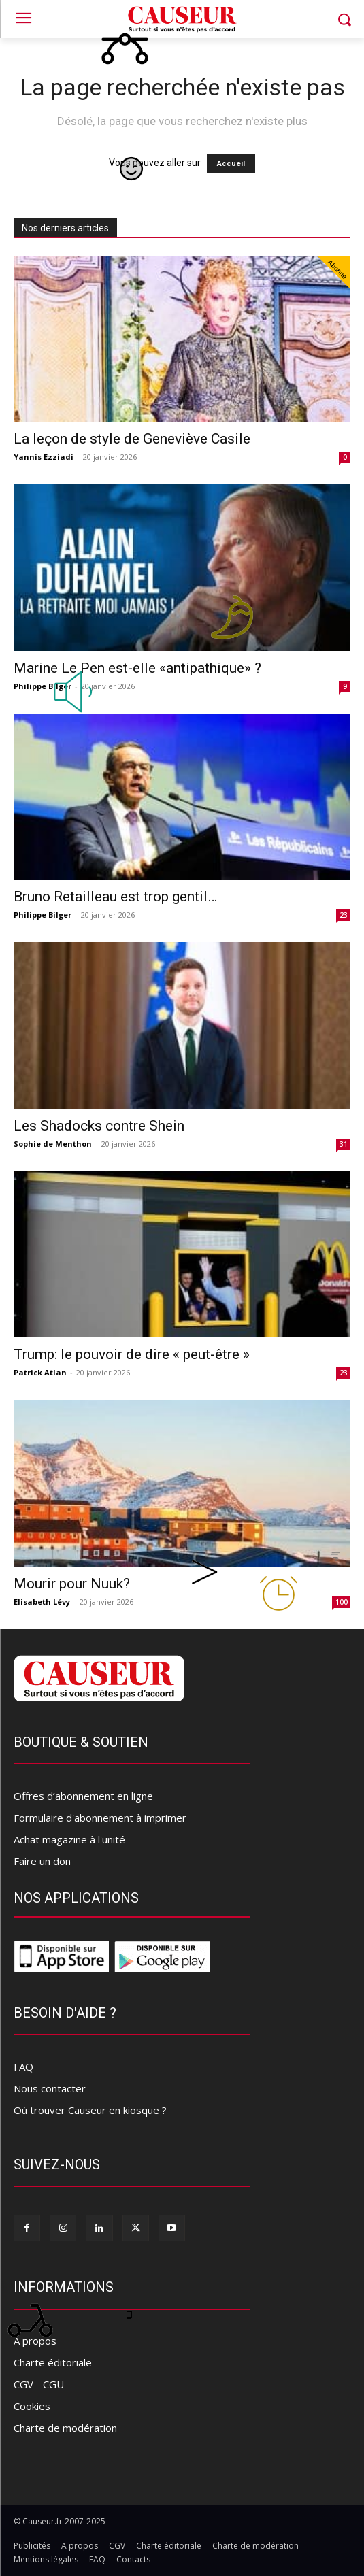  Describe the element at coordinates (131, 169) in the screenshot. I see `insert a winking emoji or emoticon` at that location.